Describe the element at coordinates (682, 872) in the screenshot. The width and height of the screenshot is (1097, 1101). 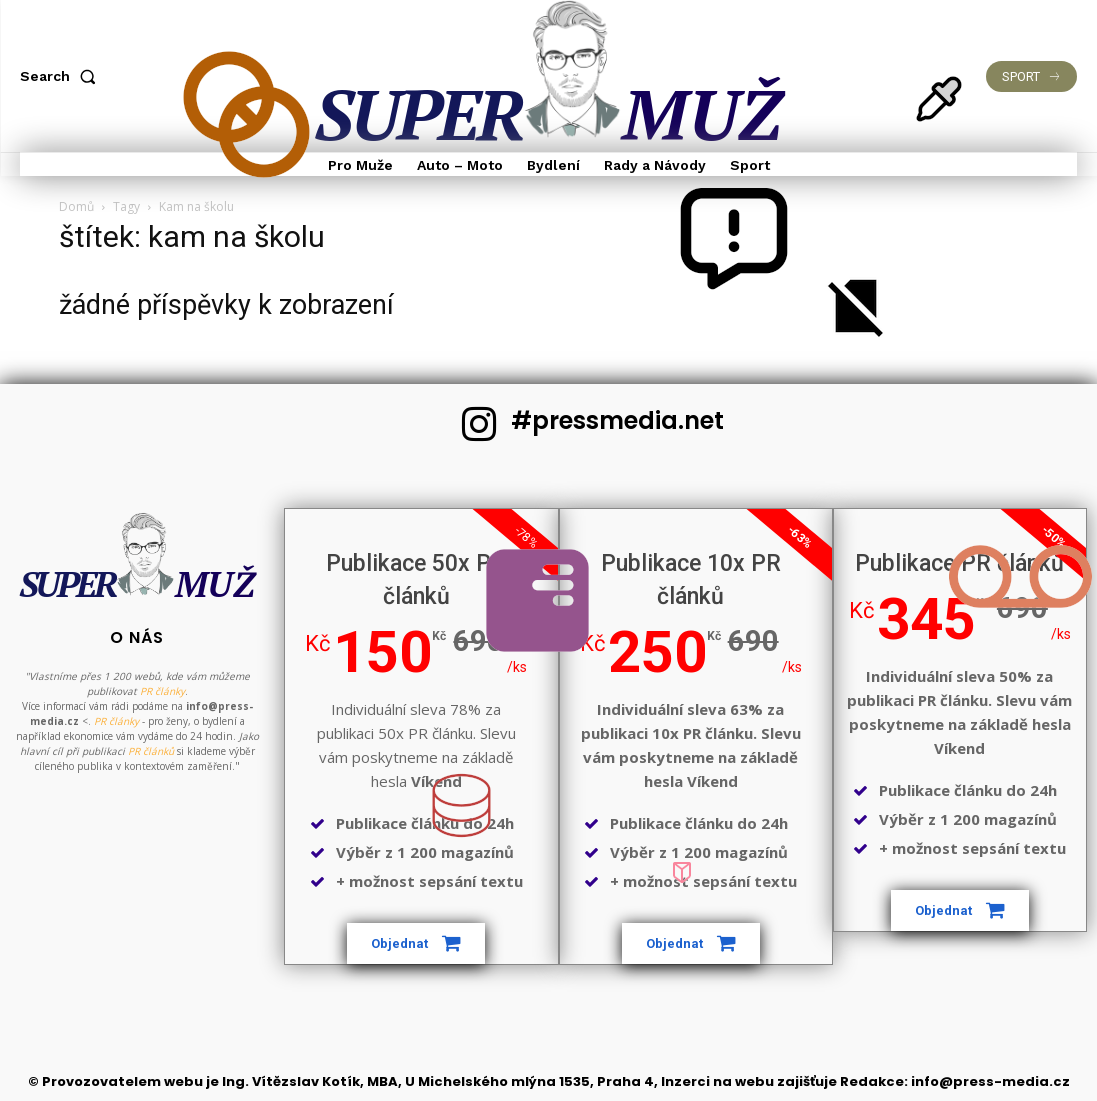
I see `access light refraction or color spectrum tools` at that location.